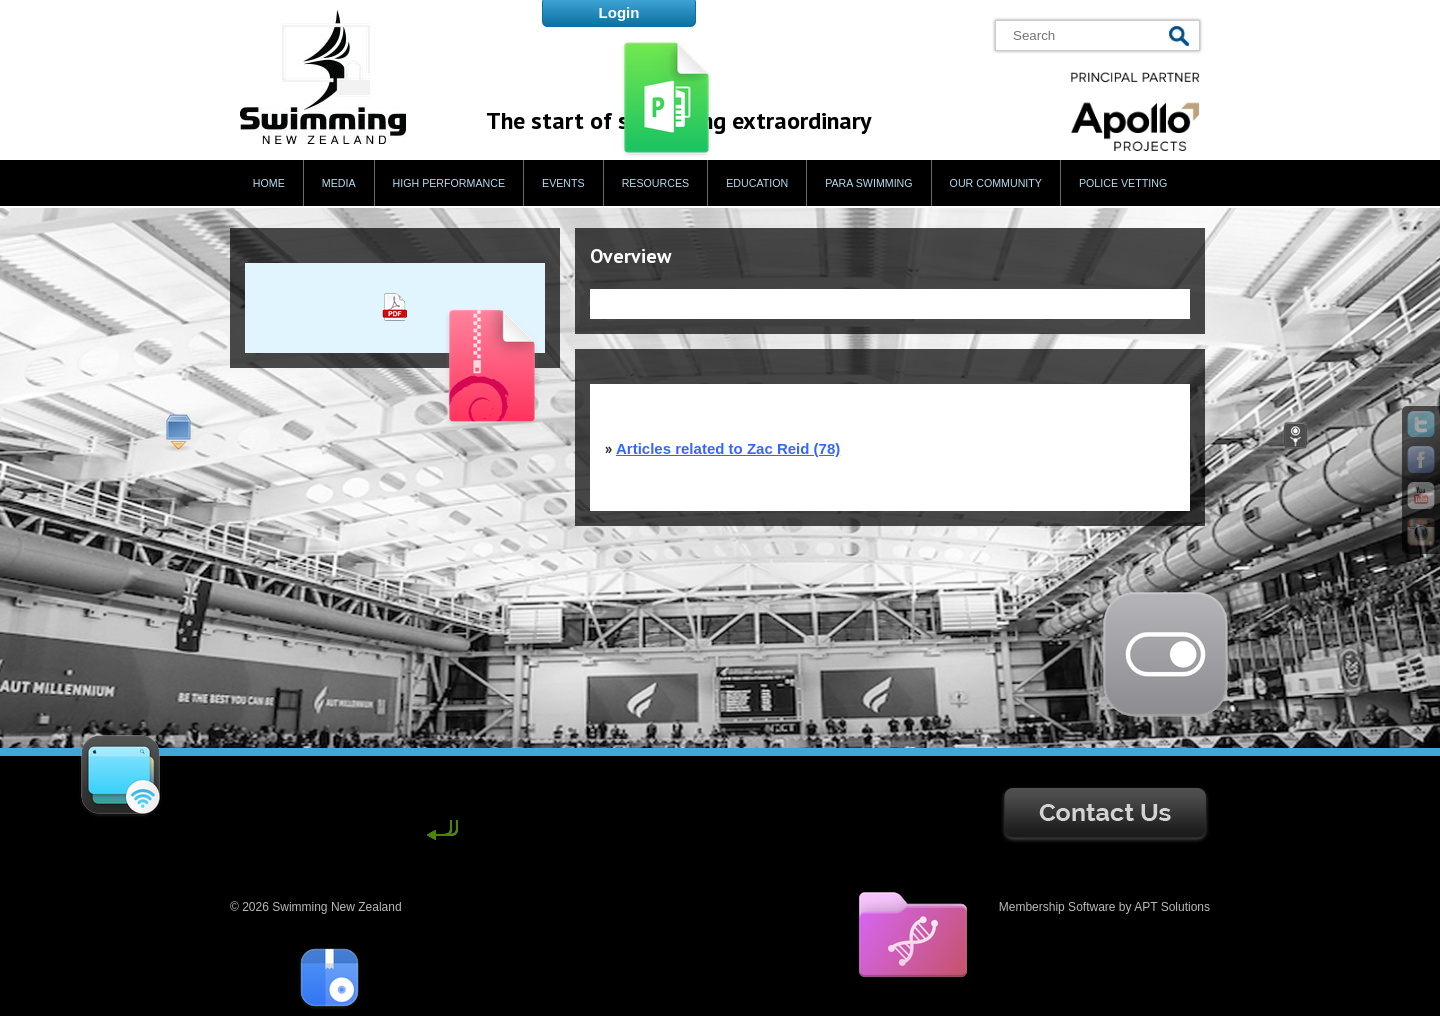  What do you see at coordinates (1295, 435) in the screenshot?
I see `archive selected email messages` at bounding box center [1295, 435].